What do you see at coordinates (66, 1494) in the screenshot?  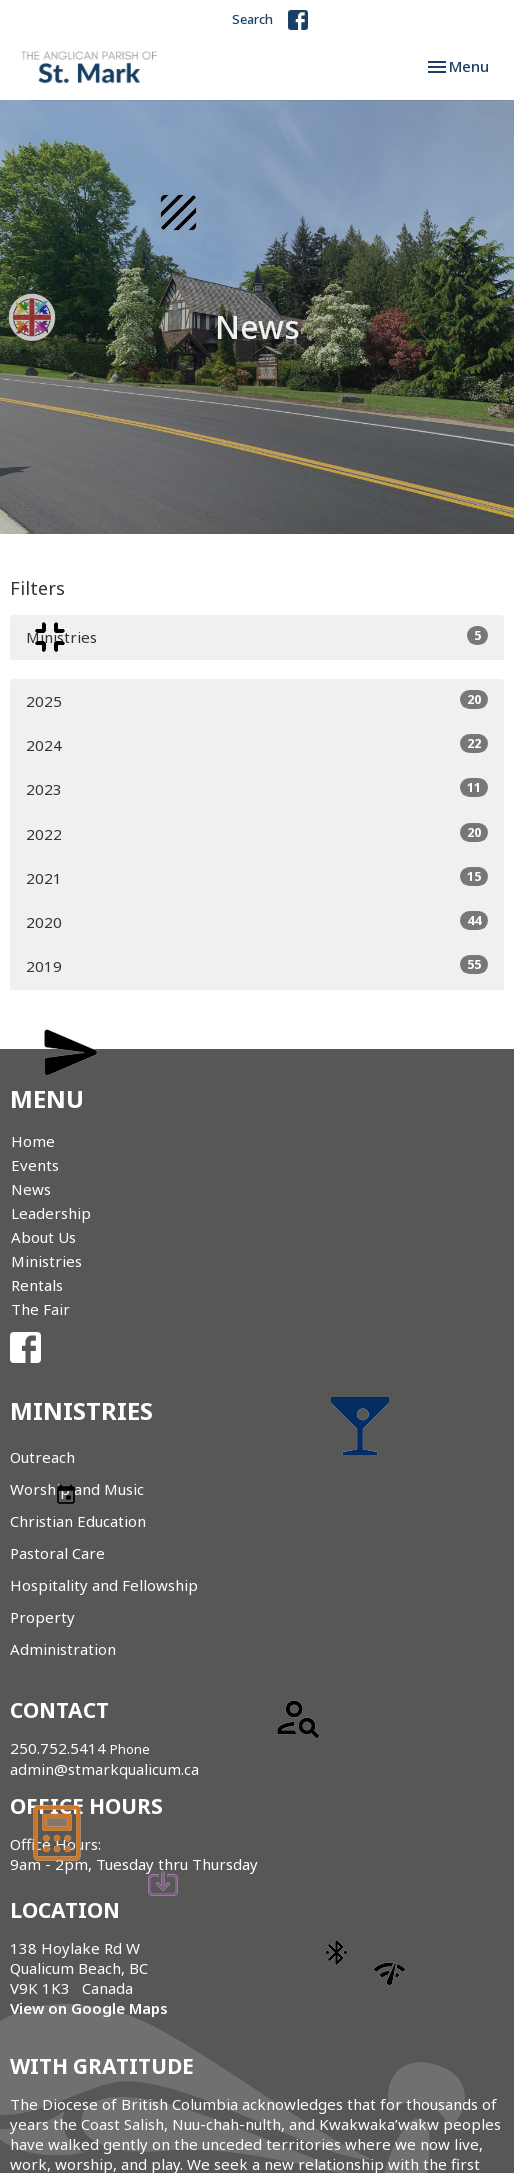 I see `view calendar or scheduled events` at bounding box center [66, 1494].